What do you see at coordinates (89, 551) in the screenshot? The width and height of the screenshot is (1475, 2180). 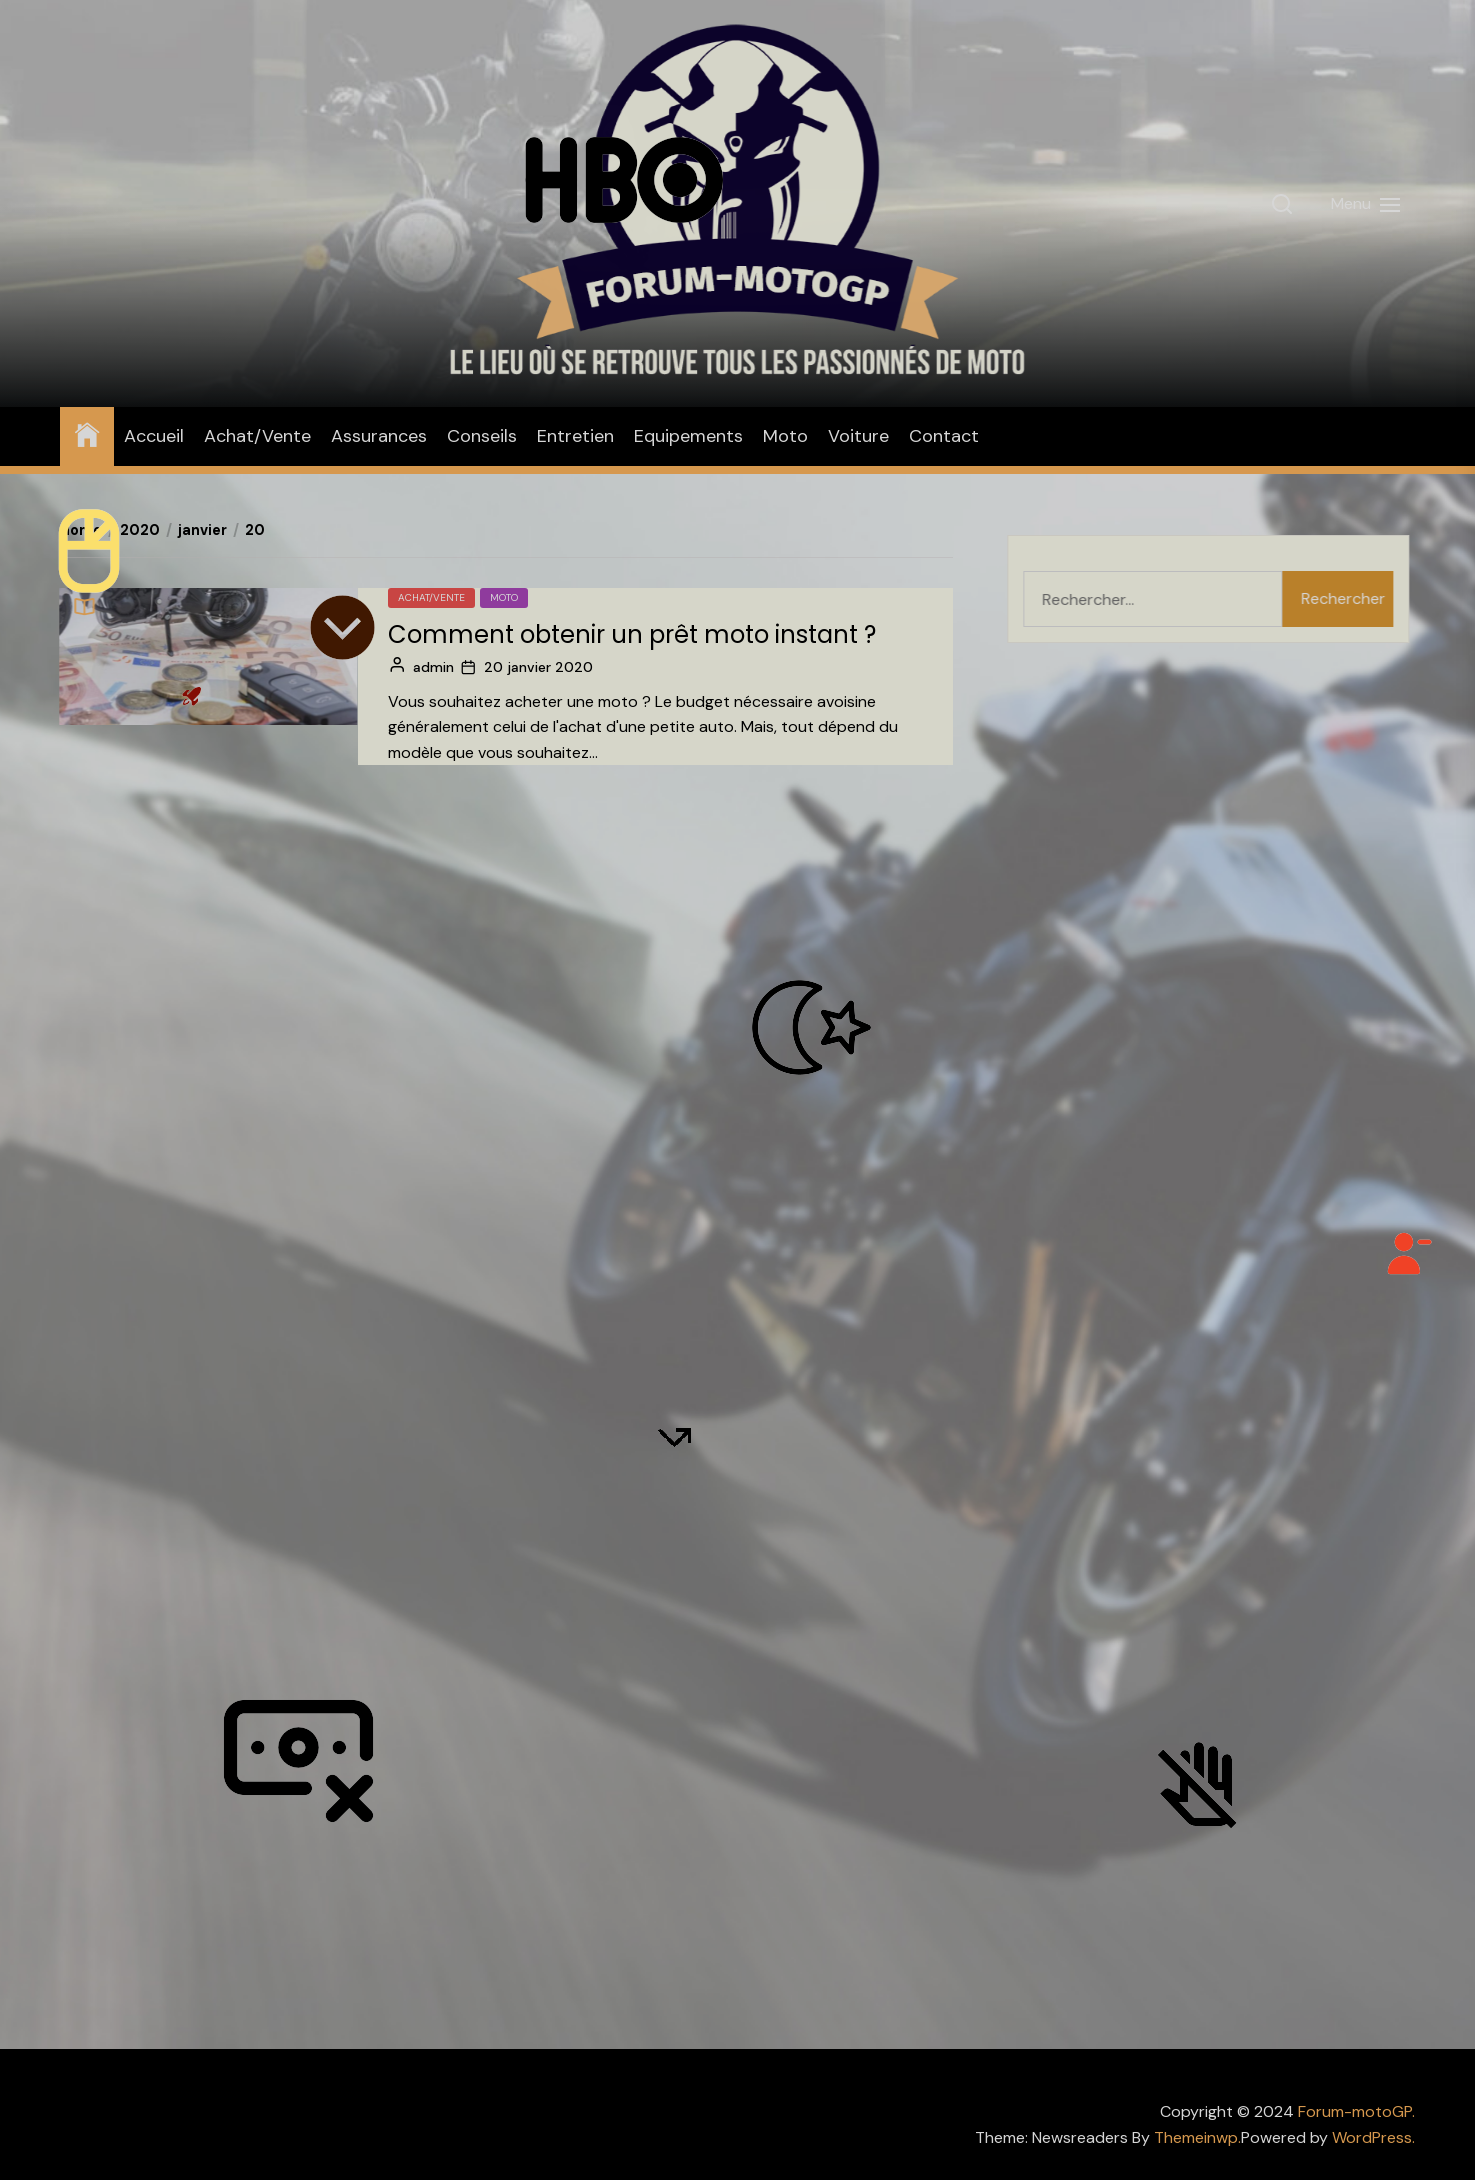 I see `right-click action or context menu trigger` at bounding box center [89, 551].